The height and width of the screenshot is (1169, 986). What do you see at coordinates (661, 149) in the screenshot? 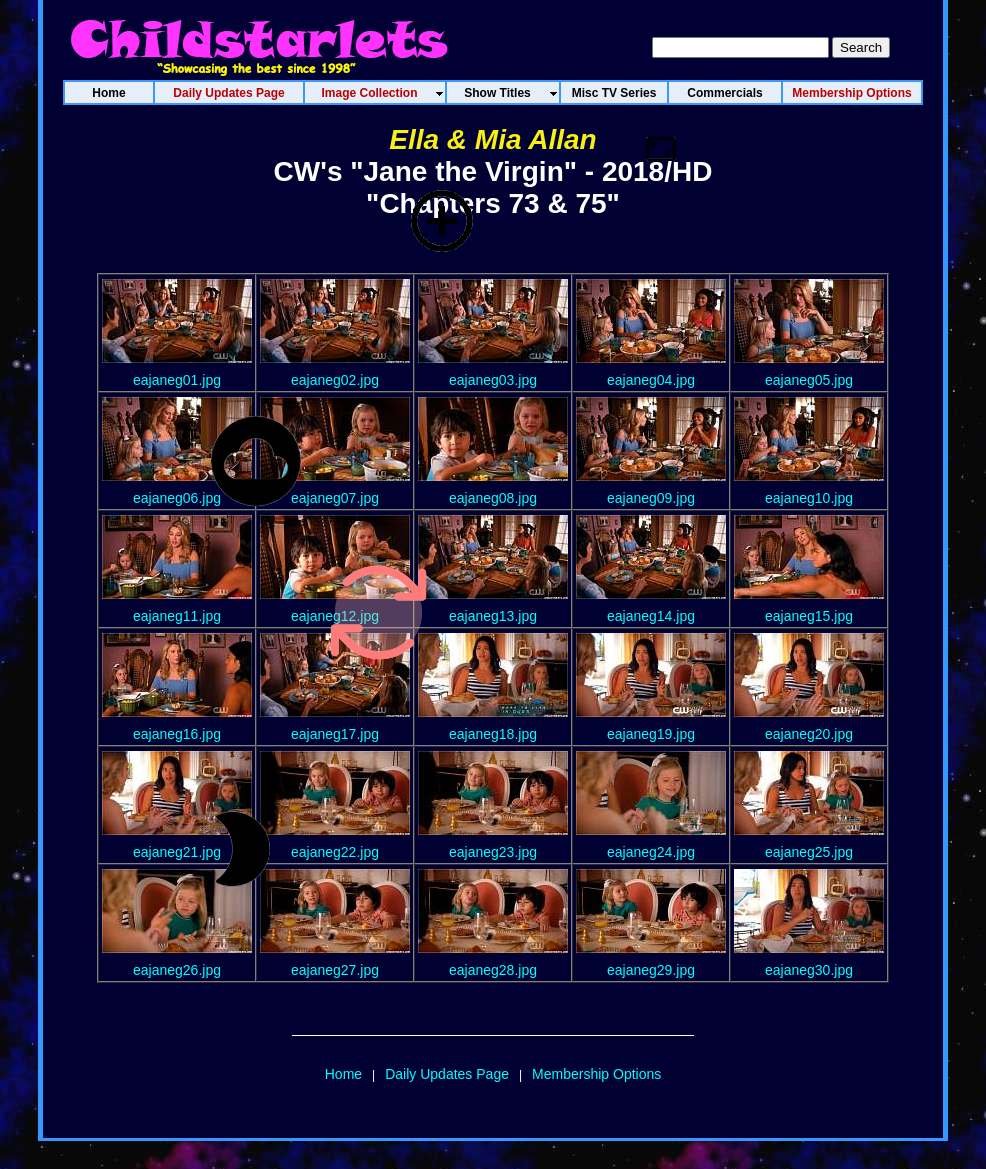
I see `adjust aspect ratio settings` at bounding box center [661, 149].